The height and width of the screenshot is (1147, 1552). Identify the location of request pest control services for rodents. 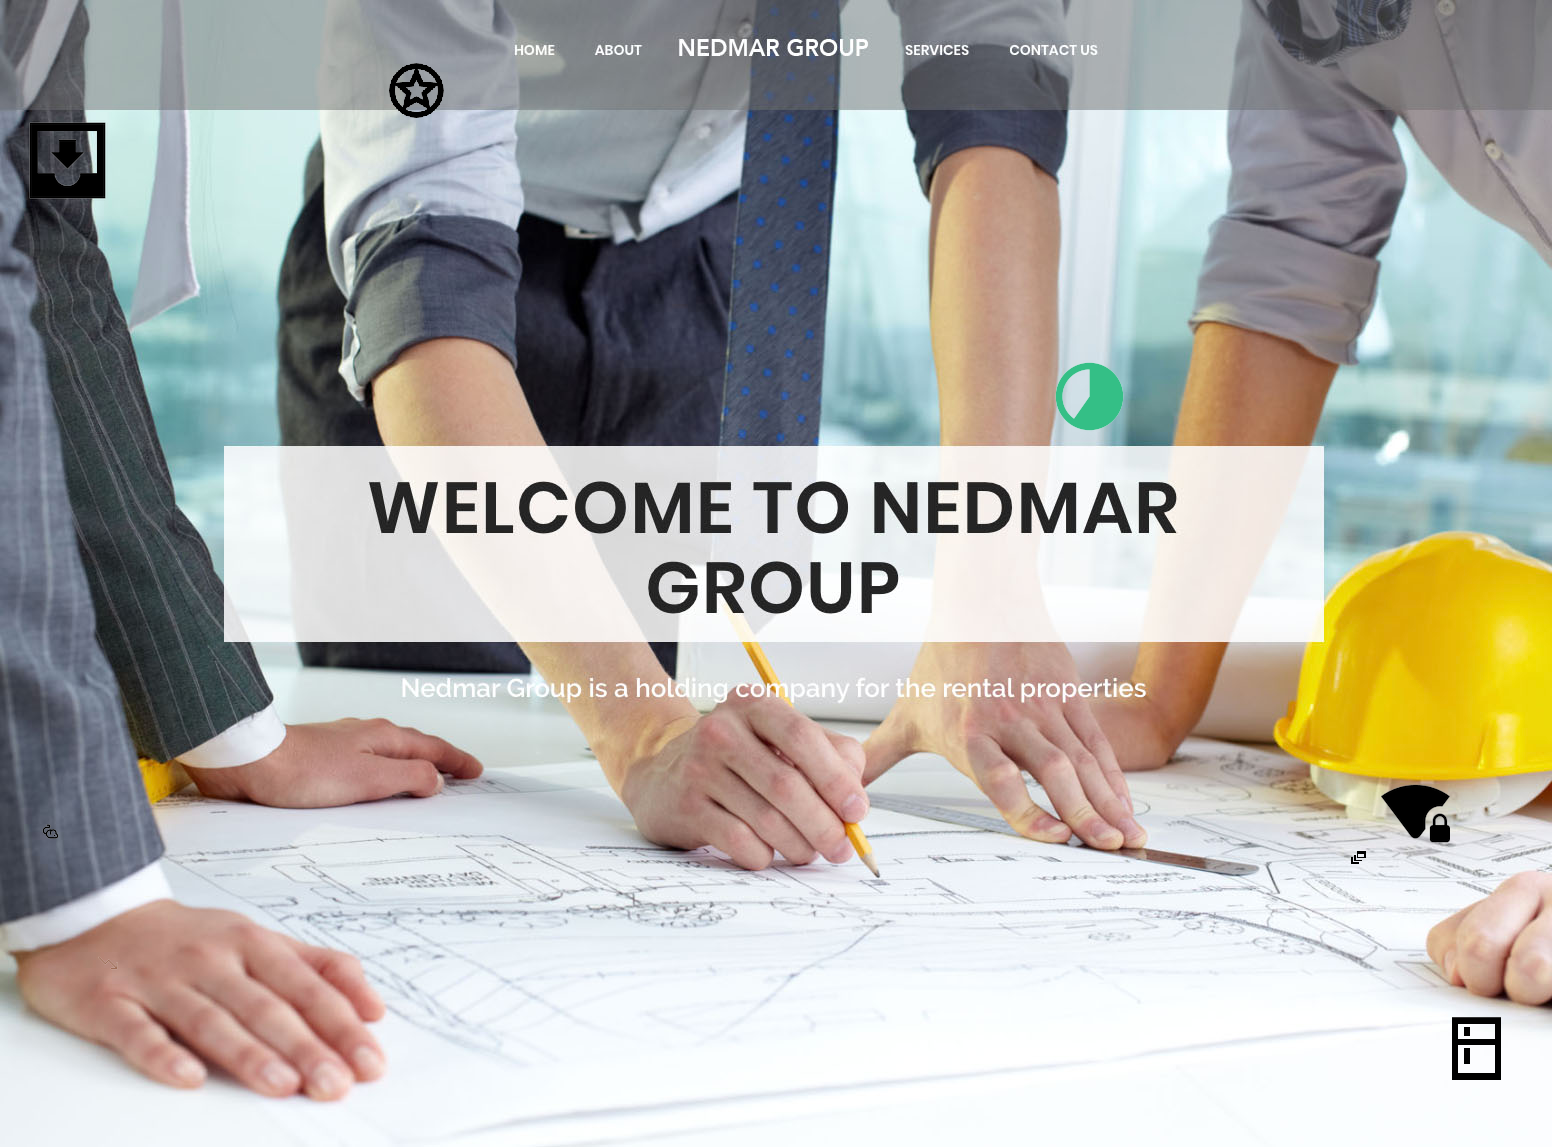
(50, 831).